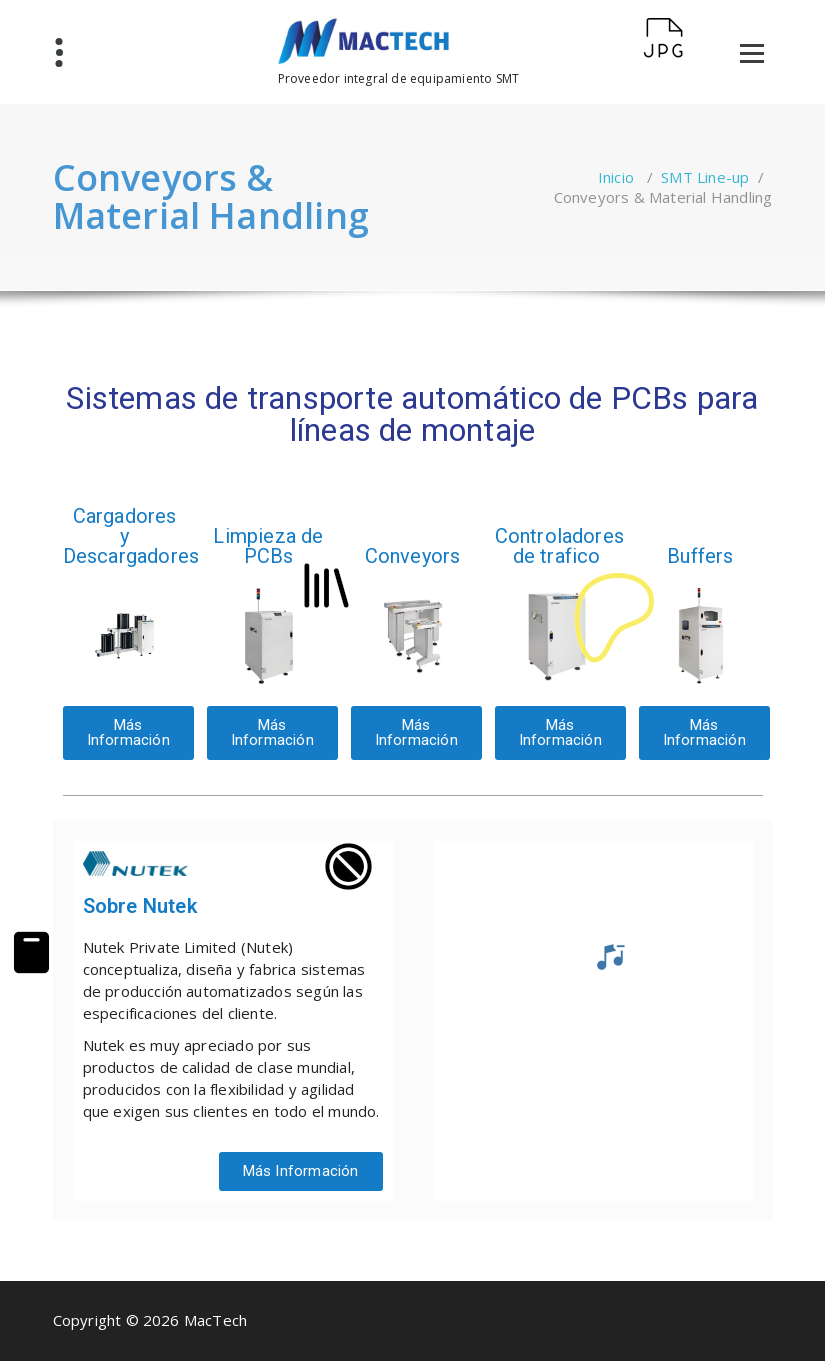 The height and width of the screenshot is (1361, 825). What do you see at coordinates (326, 585) in the screenshot?
I see `access your saved content library` at bounding box center [326, 585].